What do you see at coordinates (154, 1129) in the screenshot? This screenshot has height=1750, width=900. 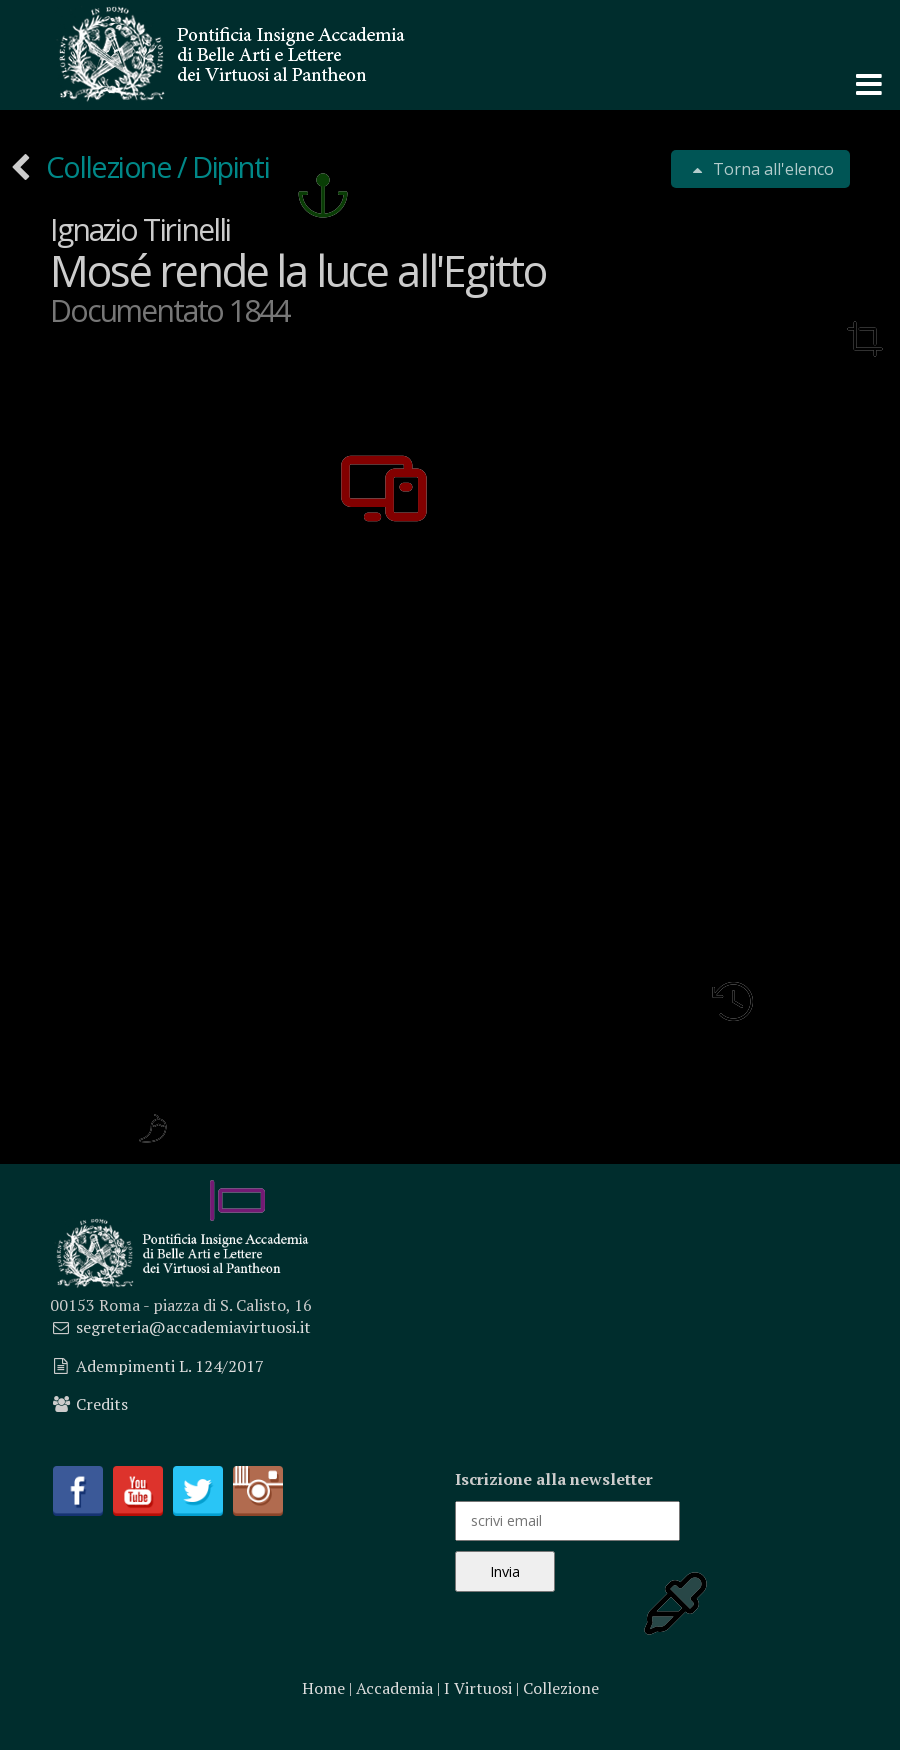 I see `indicates spicy or hot food option` at bounding box center [154, 1129].